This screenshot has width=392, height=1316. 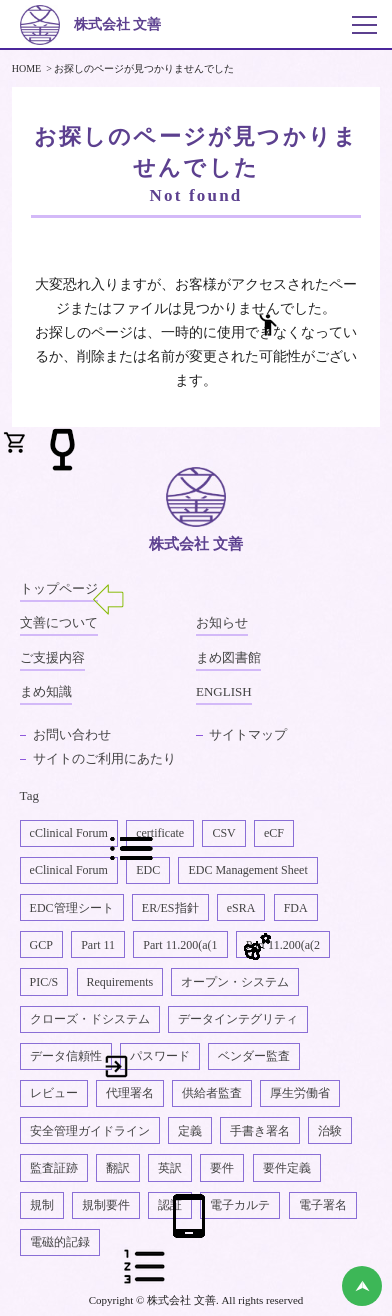 What do you see at coordinates (131, 848) in the screenshot?
I see `view items in list format` at bounding box center [131, 848].